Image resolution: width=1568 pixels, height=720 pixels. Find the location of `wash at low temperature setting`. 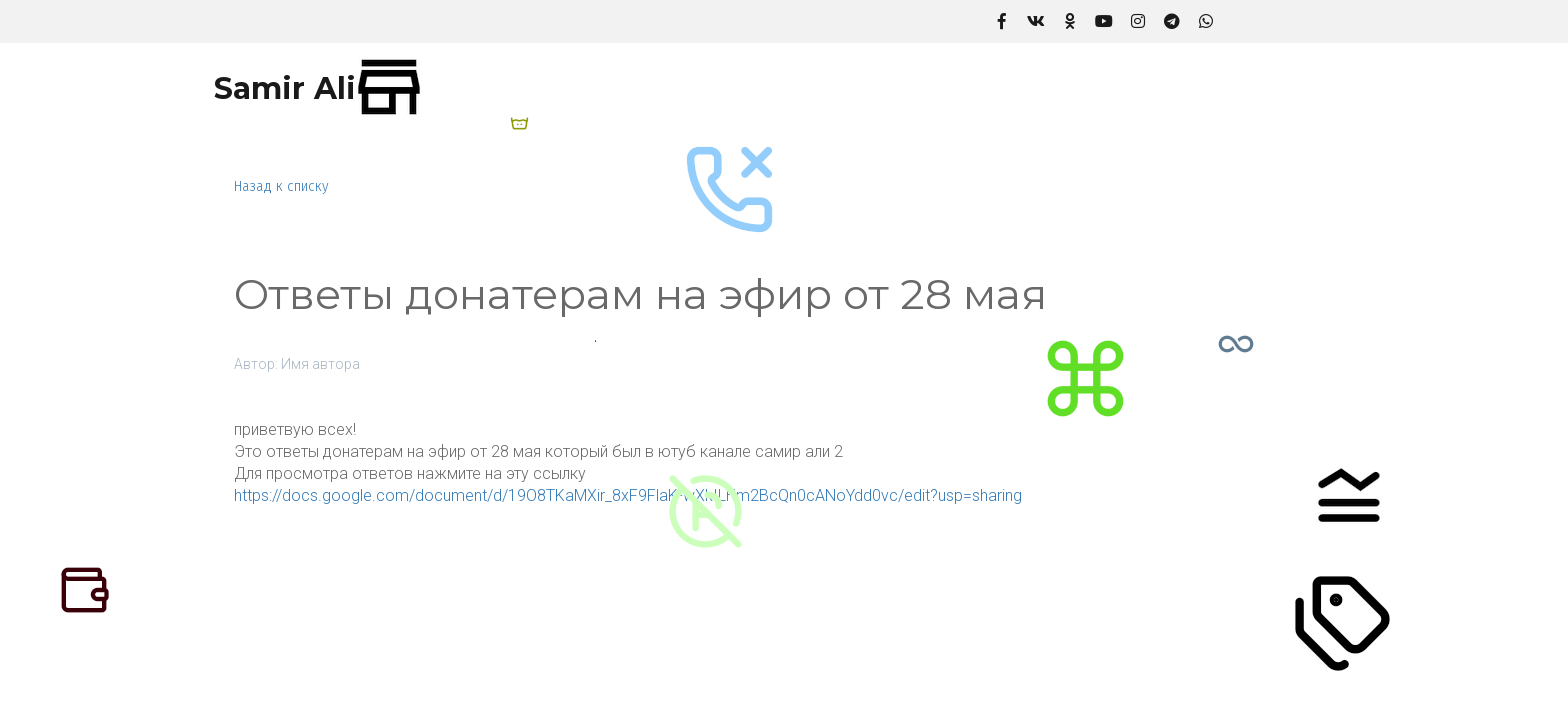

wash at low temperature setting is located at coordinates (519, 123).